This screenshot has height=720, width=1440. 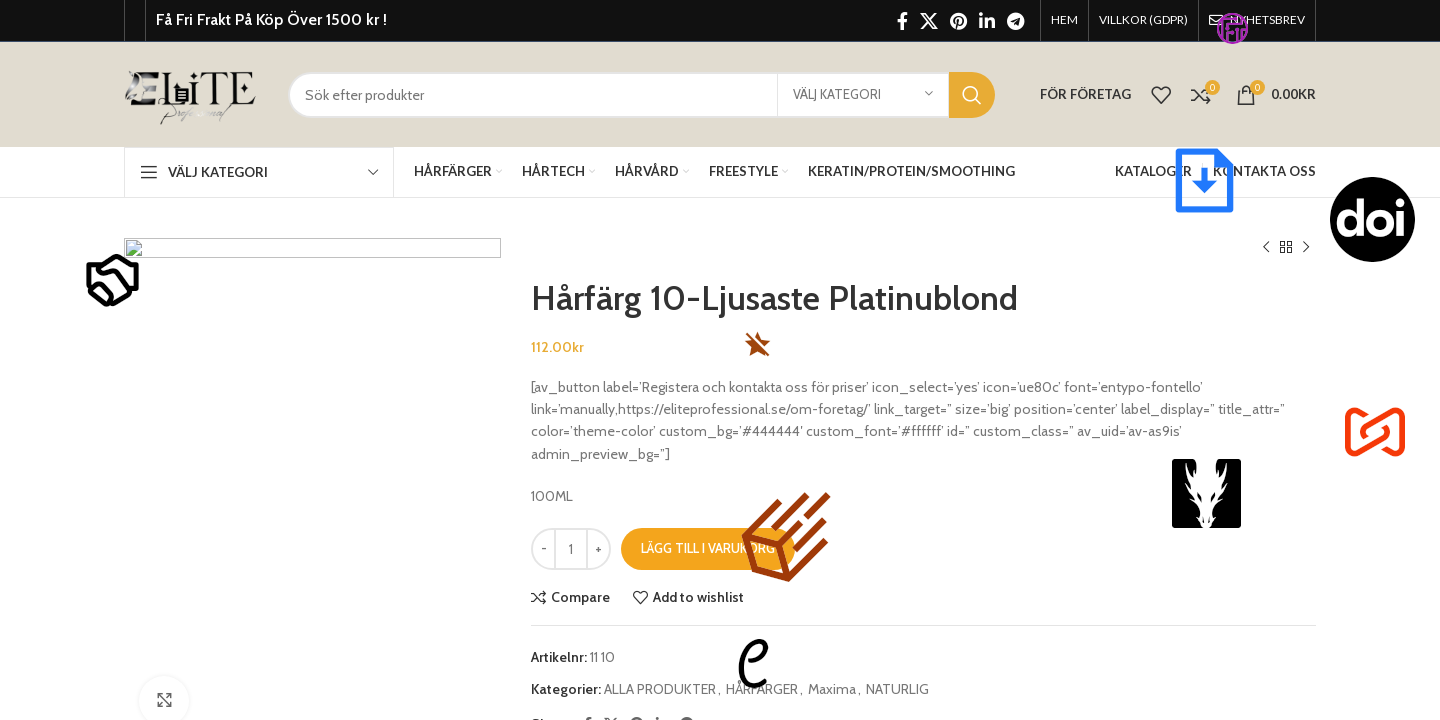 I want to click on digital object identifier (DOI) logo, so click(x=1372, y=219).